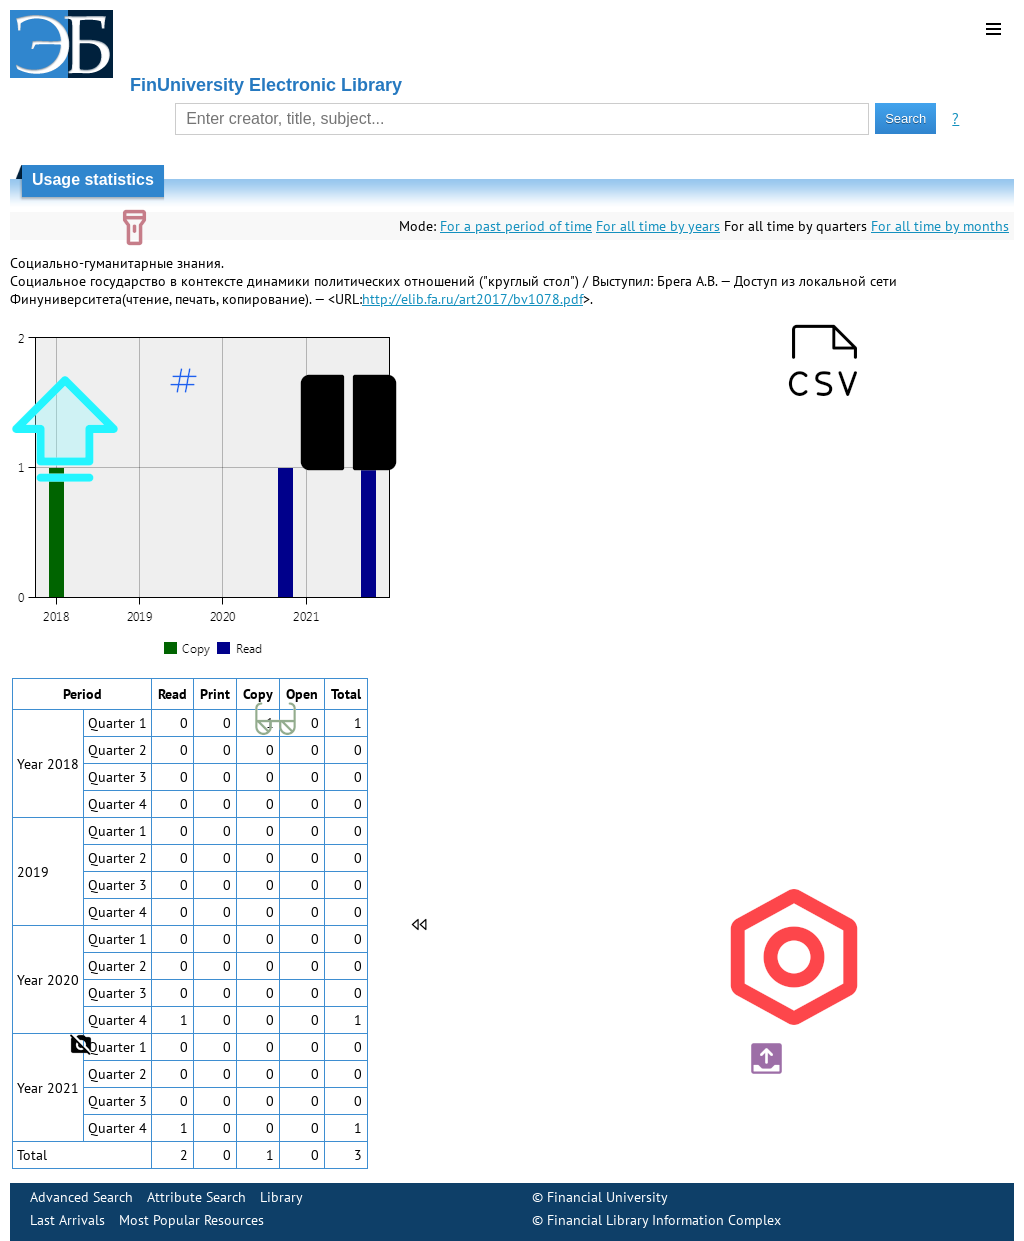 The image size is (1024, 1241). I want to click on skip to previous track, so click(419, 924).